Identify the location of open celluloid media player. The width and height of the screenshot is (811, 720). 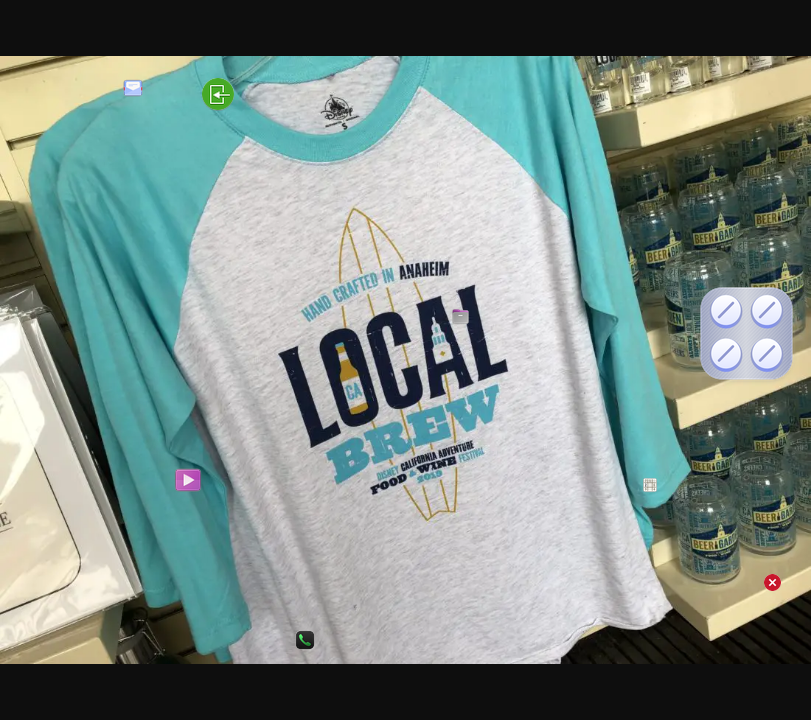
(188, 480).